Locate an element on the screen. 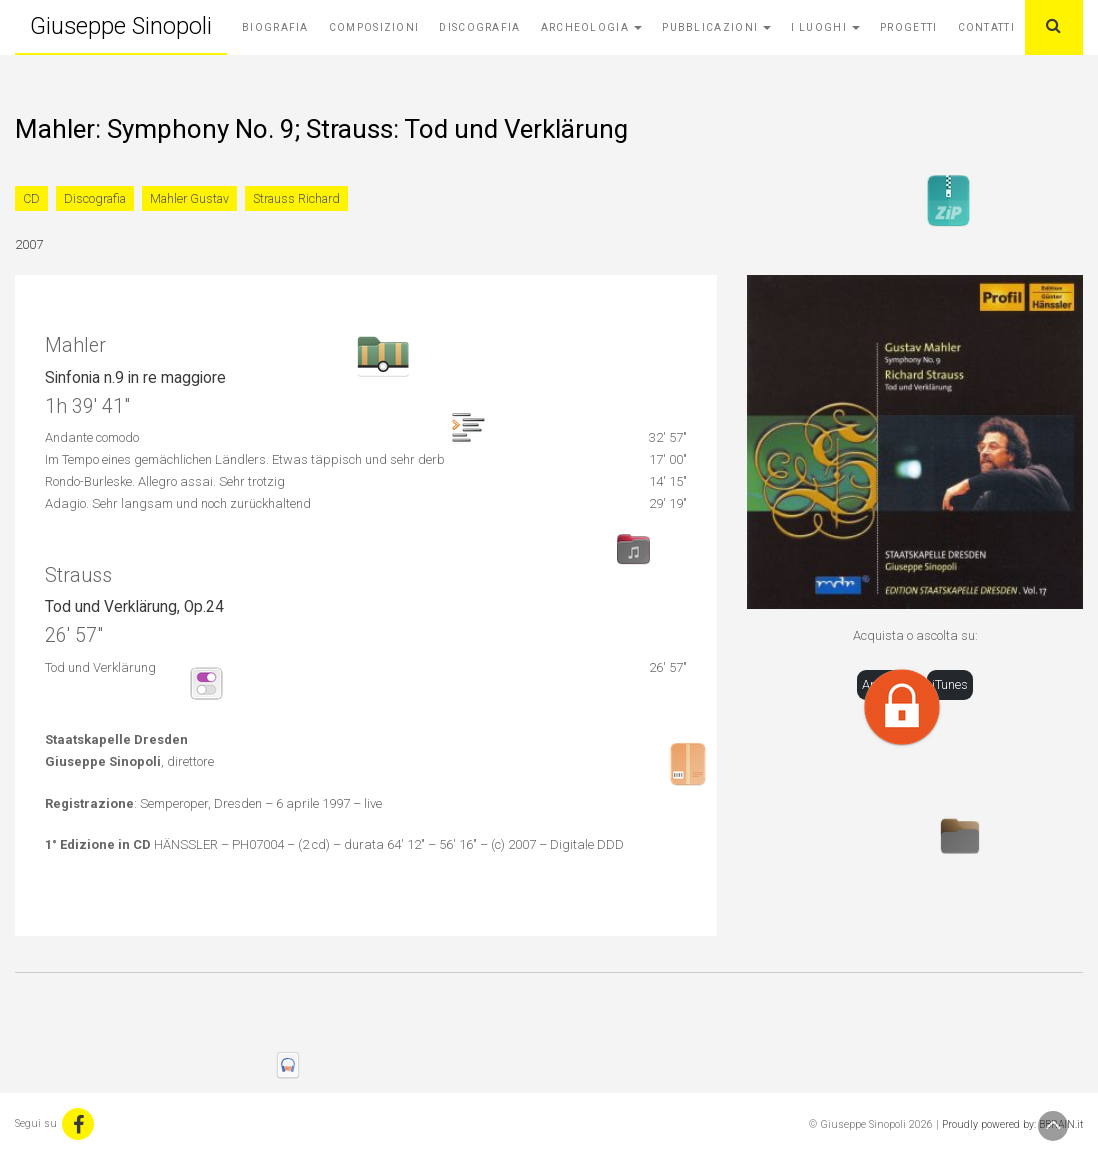 The width and height of the screenshot is (1098, 1171). indicates a folder is ready to accept dragged items is located at coordinates (960, 836).